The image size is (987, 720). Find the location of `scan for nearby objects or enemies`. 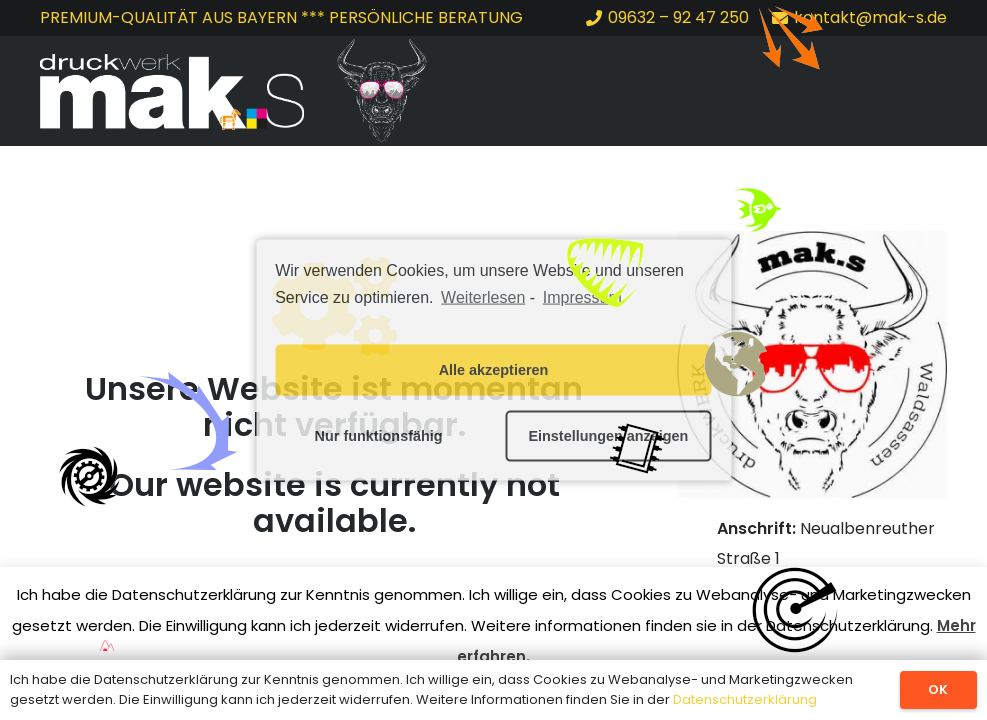

scan for nearby objects or enemies is located at coordinates (795, 610).